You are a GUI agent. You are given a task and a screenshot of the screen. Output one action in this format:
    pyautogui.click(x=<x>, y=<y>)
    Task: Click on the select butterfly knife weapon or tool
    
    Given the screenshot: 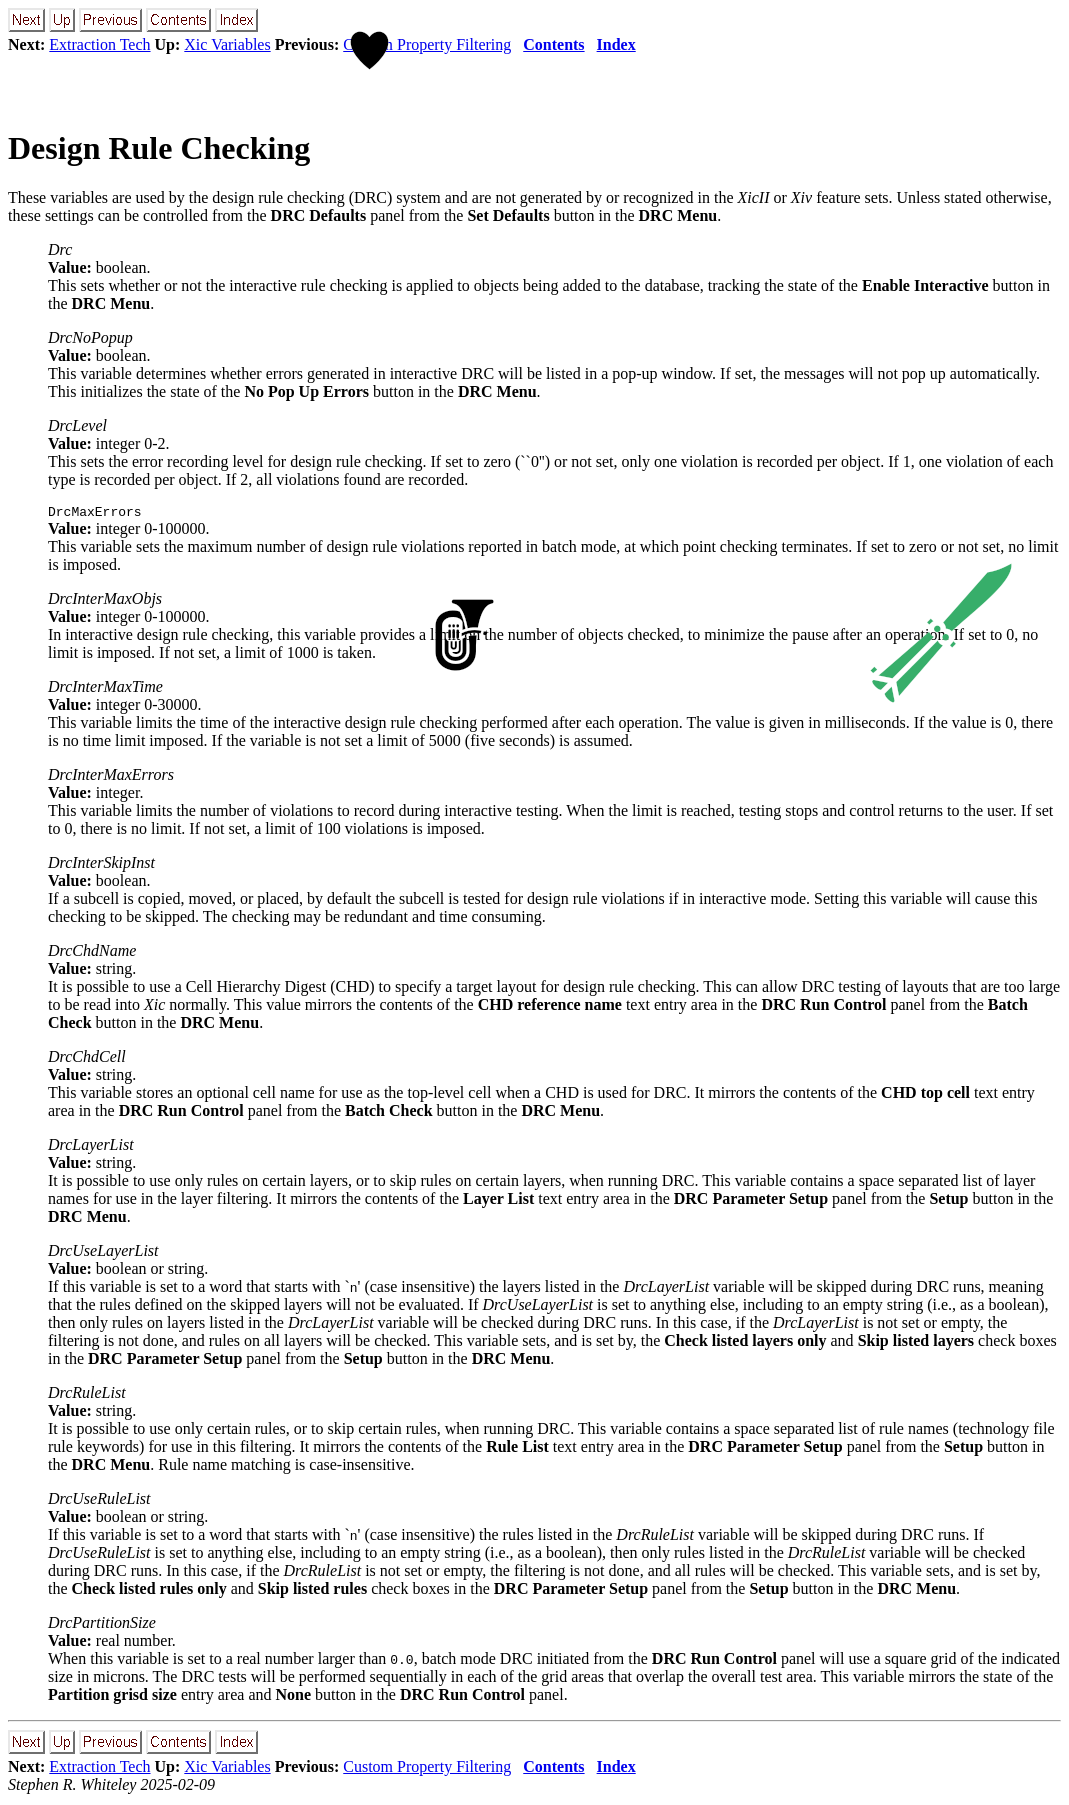 What is the action you would take?
    pyautogui.click(x=941, y=633)
    